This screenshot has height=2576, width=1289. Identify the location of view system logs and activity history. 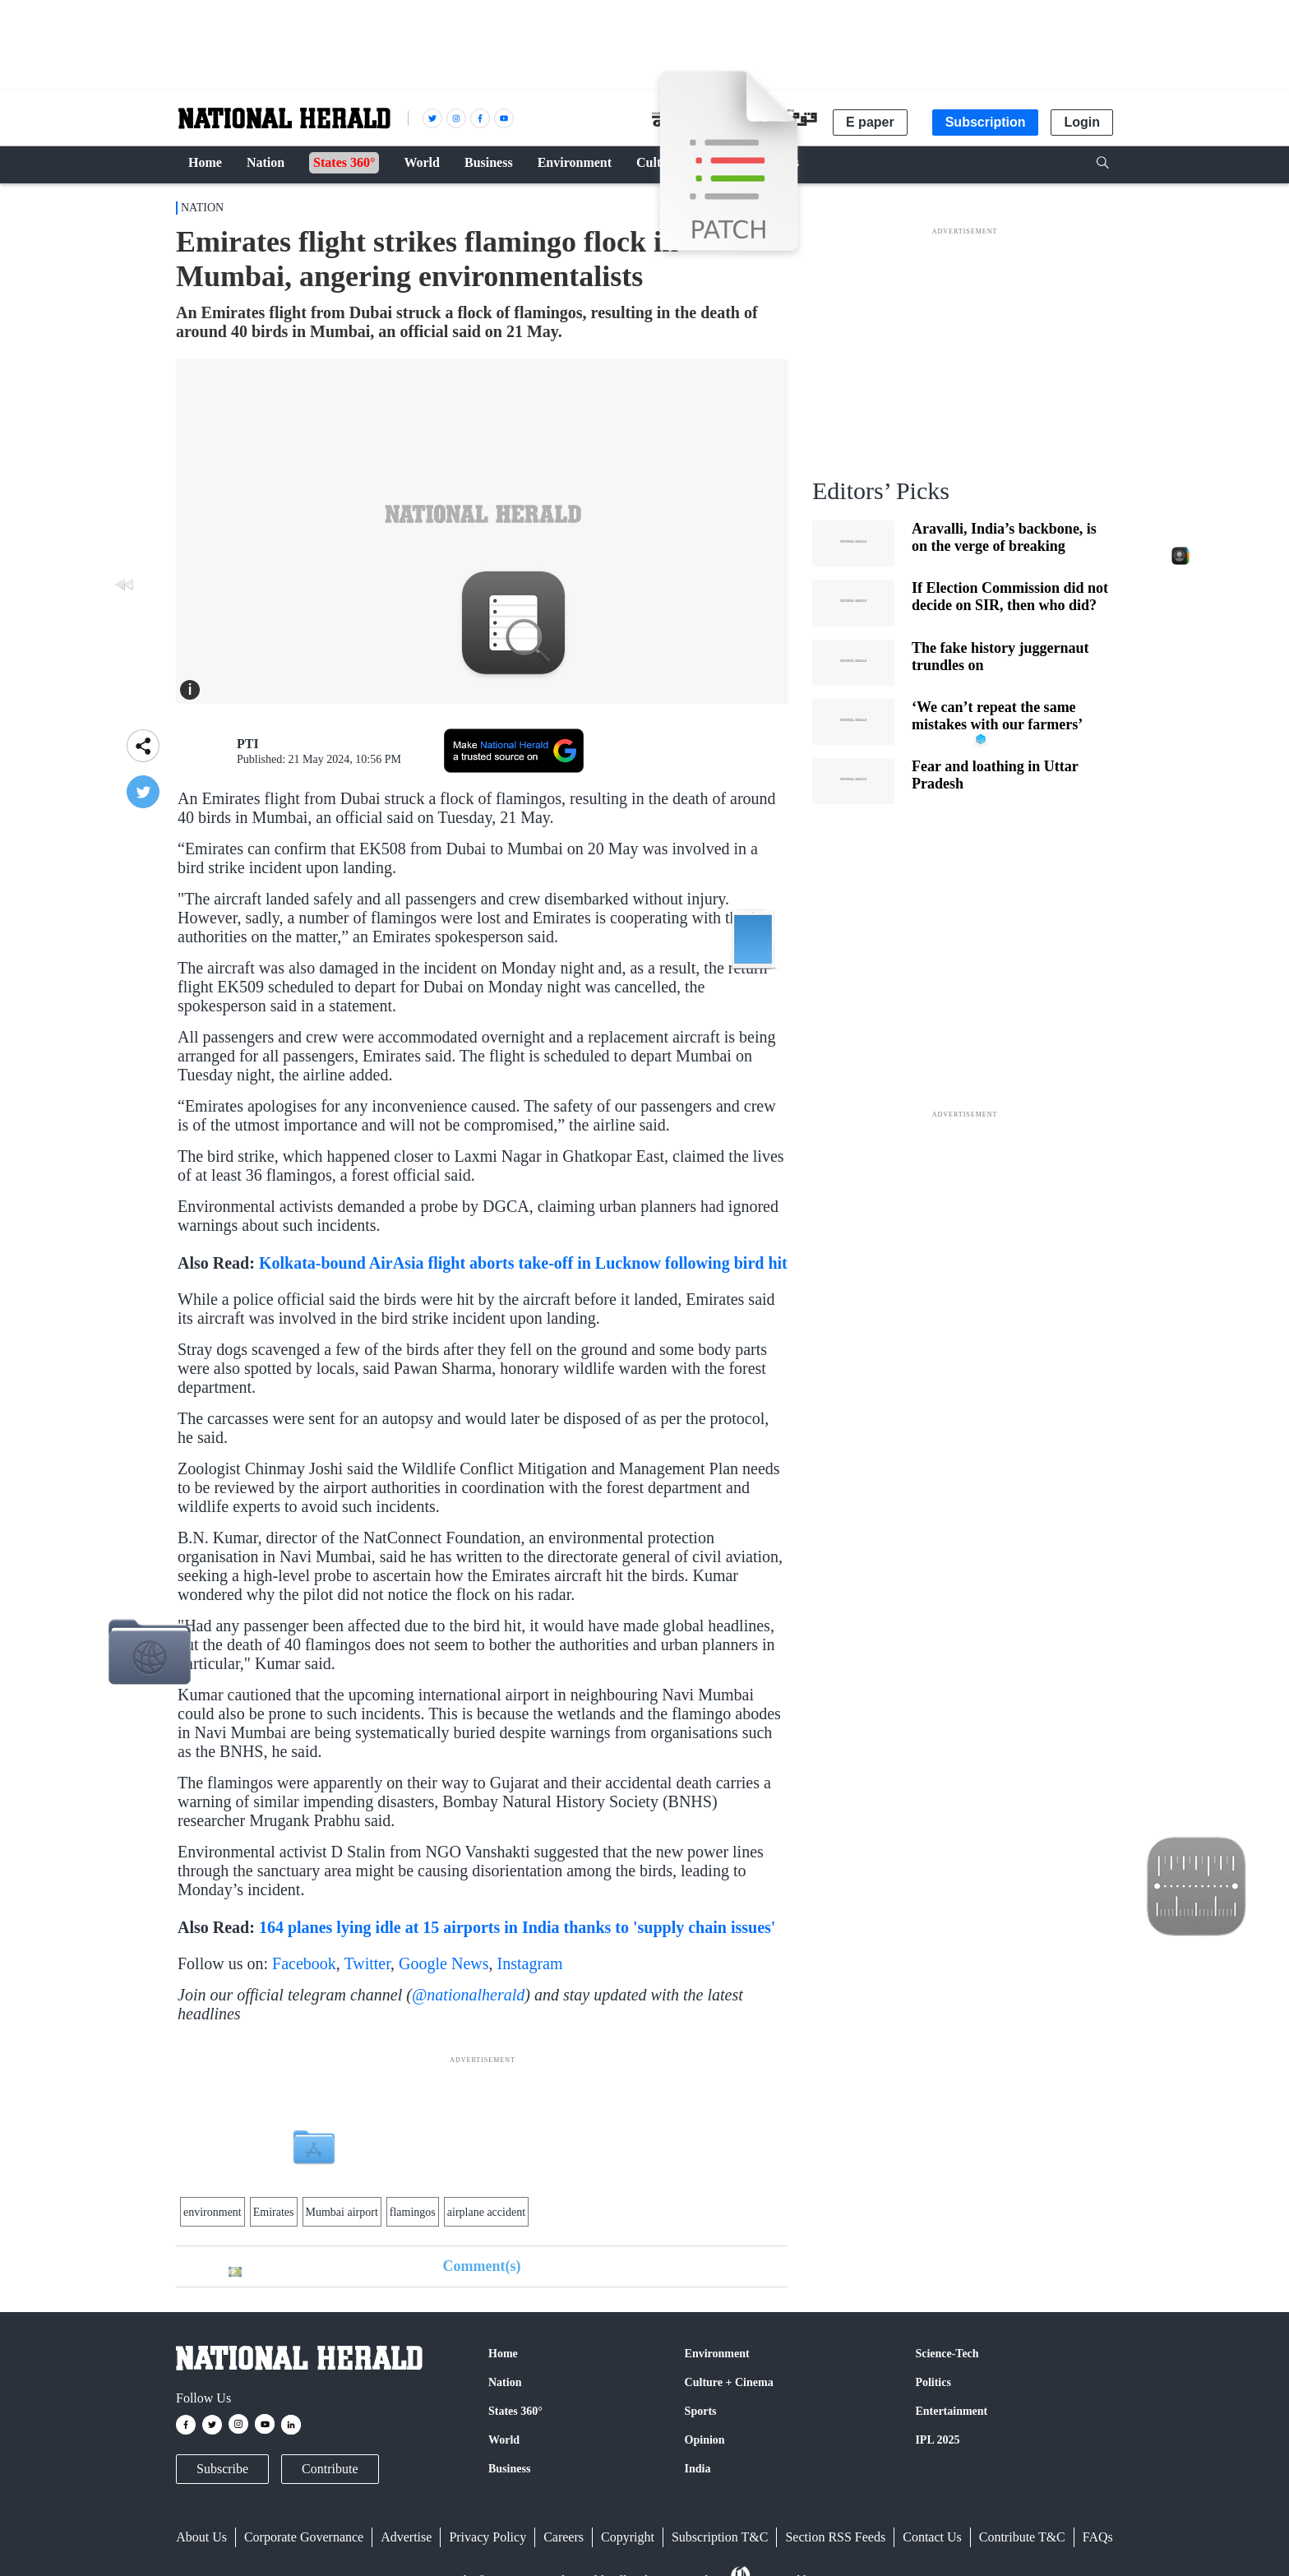
(513, 622).